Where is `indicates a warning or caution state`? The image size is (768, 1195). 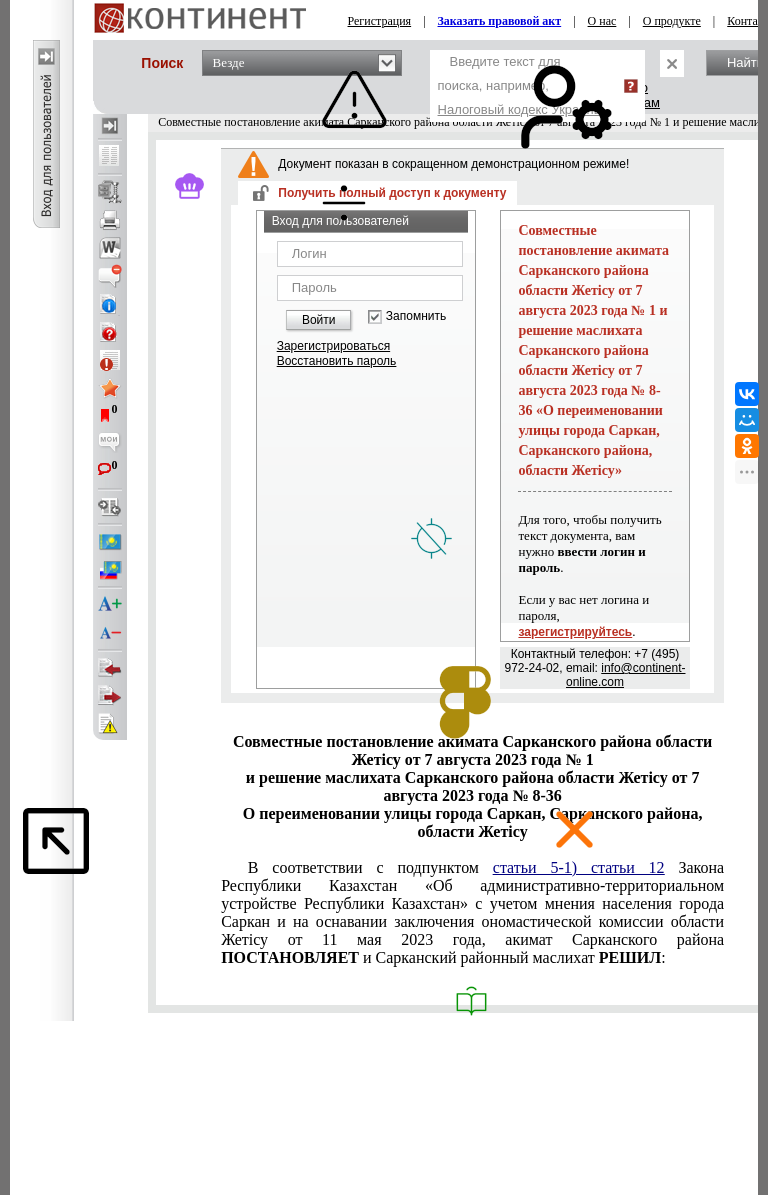 indicates a warning or caution state is located at coordinates (354, 100).